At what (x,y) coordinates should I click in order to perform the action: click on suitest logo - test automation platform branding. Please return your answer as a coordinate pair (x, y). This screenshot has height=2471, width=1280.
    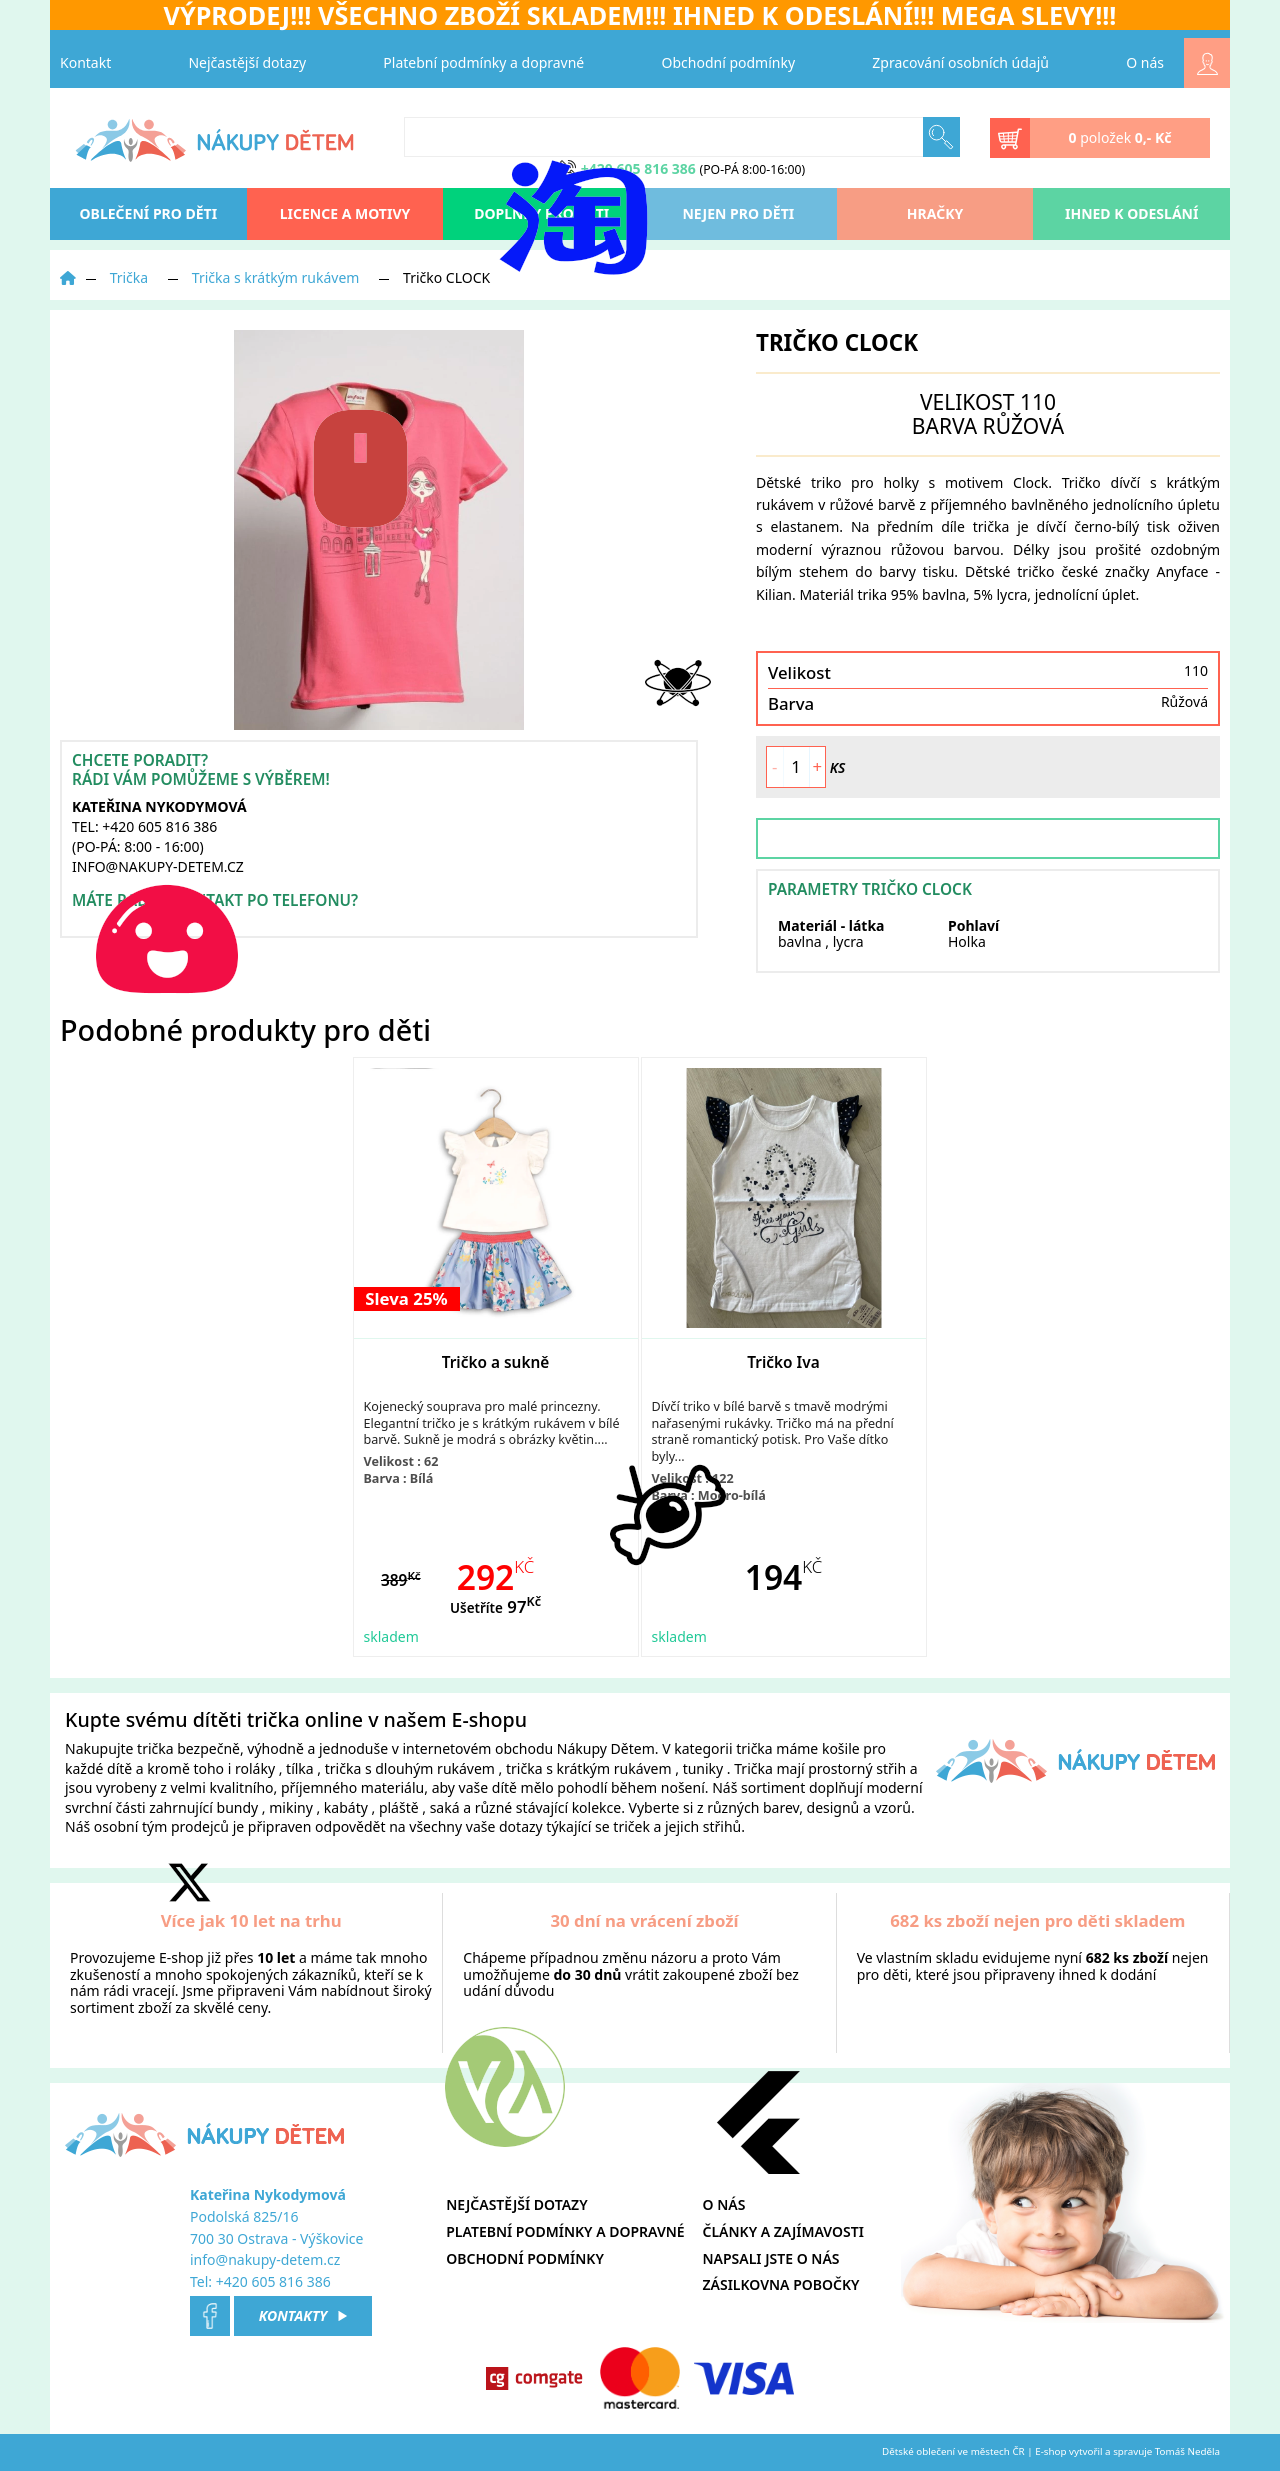
    Looking at the image, I should click on (668, 1515).